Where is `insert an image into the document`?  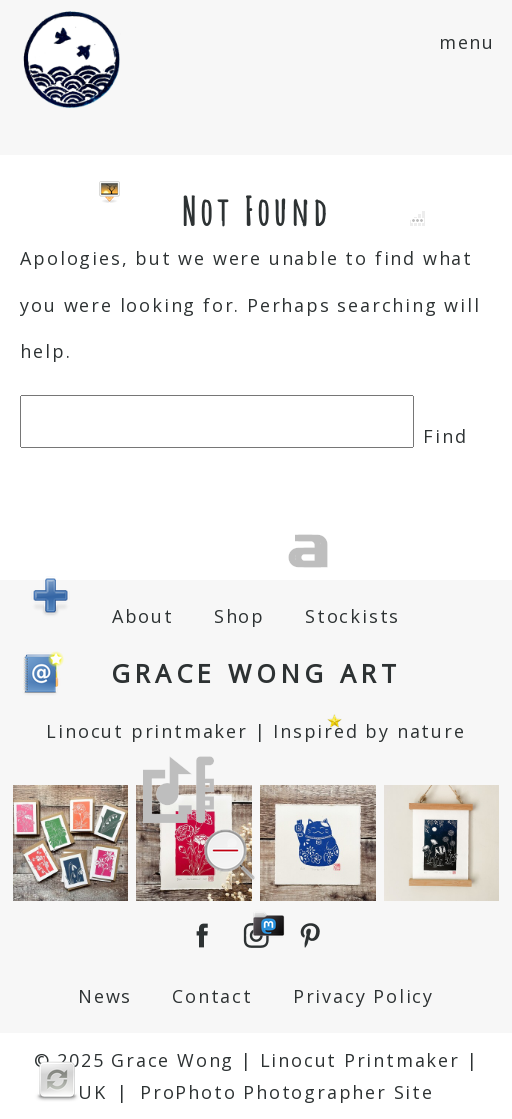 insert an image into the document is located at coordinates (109, 191).